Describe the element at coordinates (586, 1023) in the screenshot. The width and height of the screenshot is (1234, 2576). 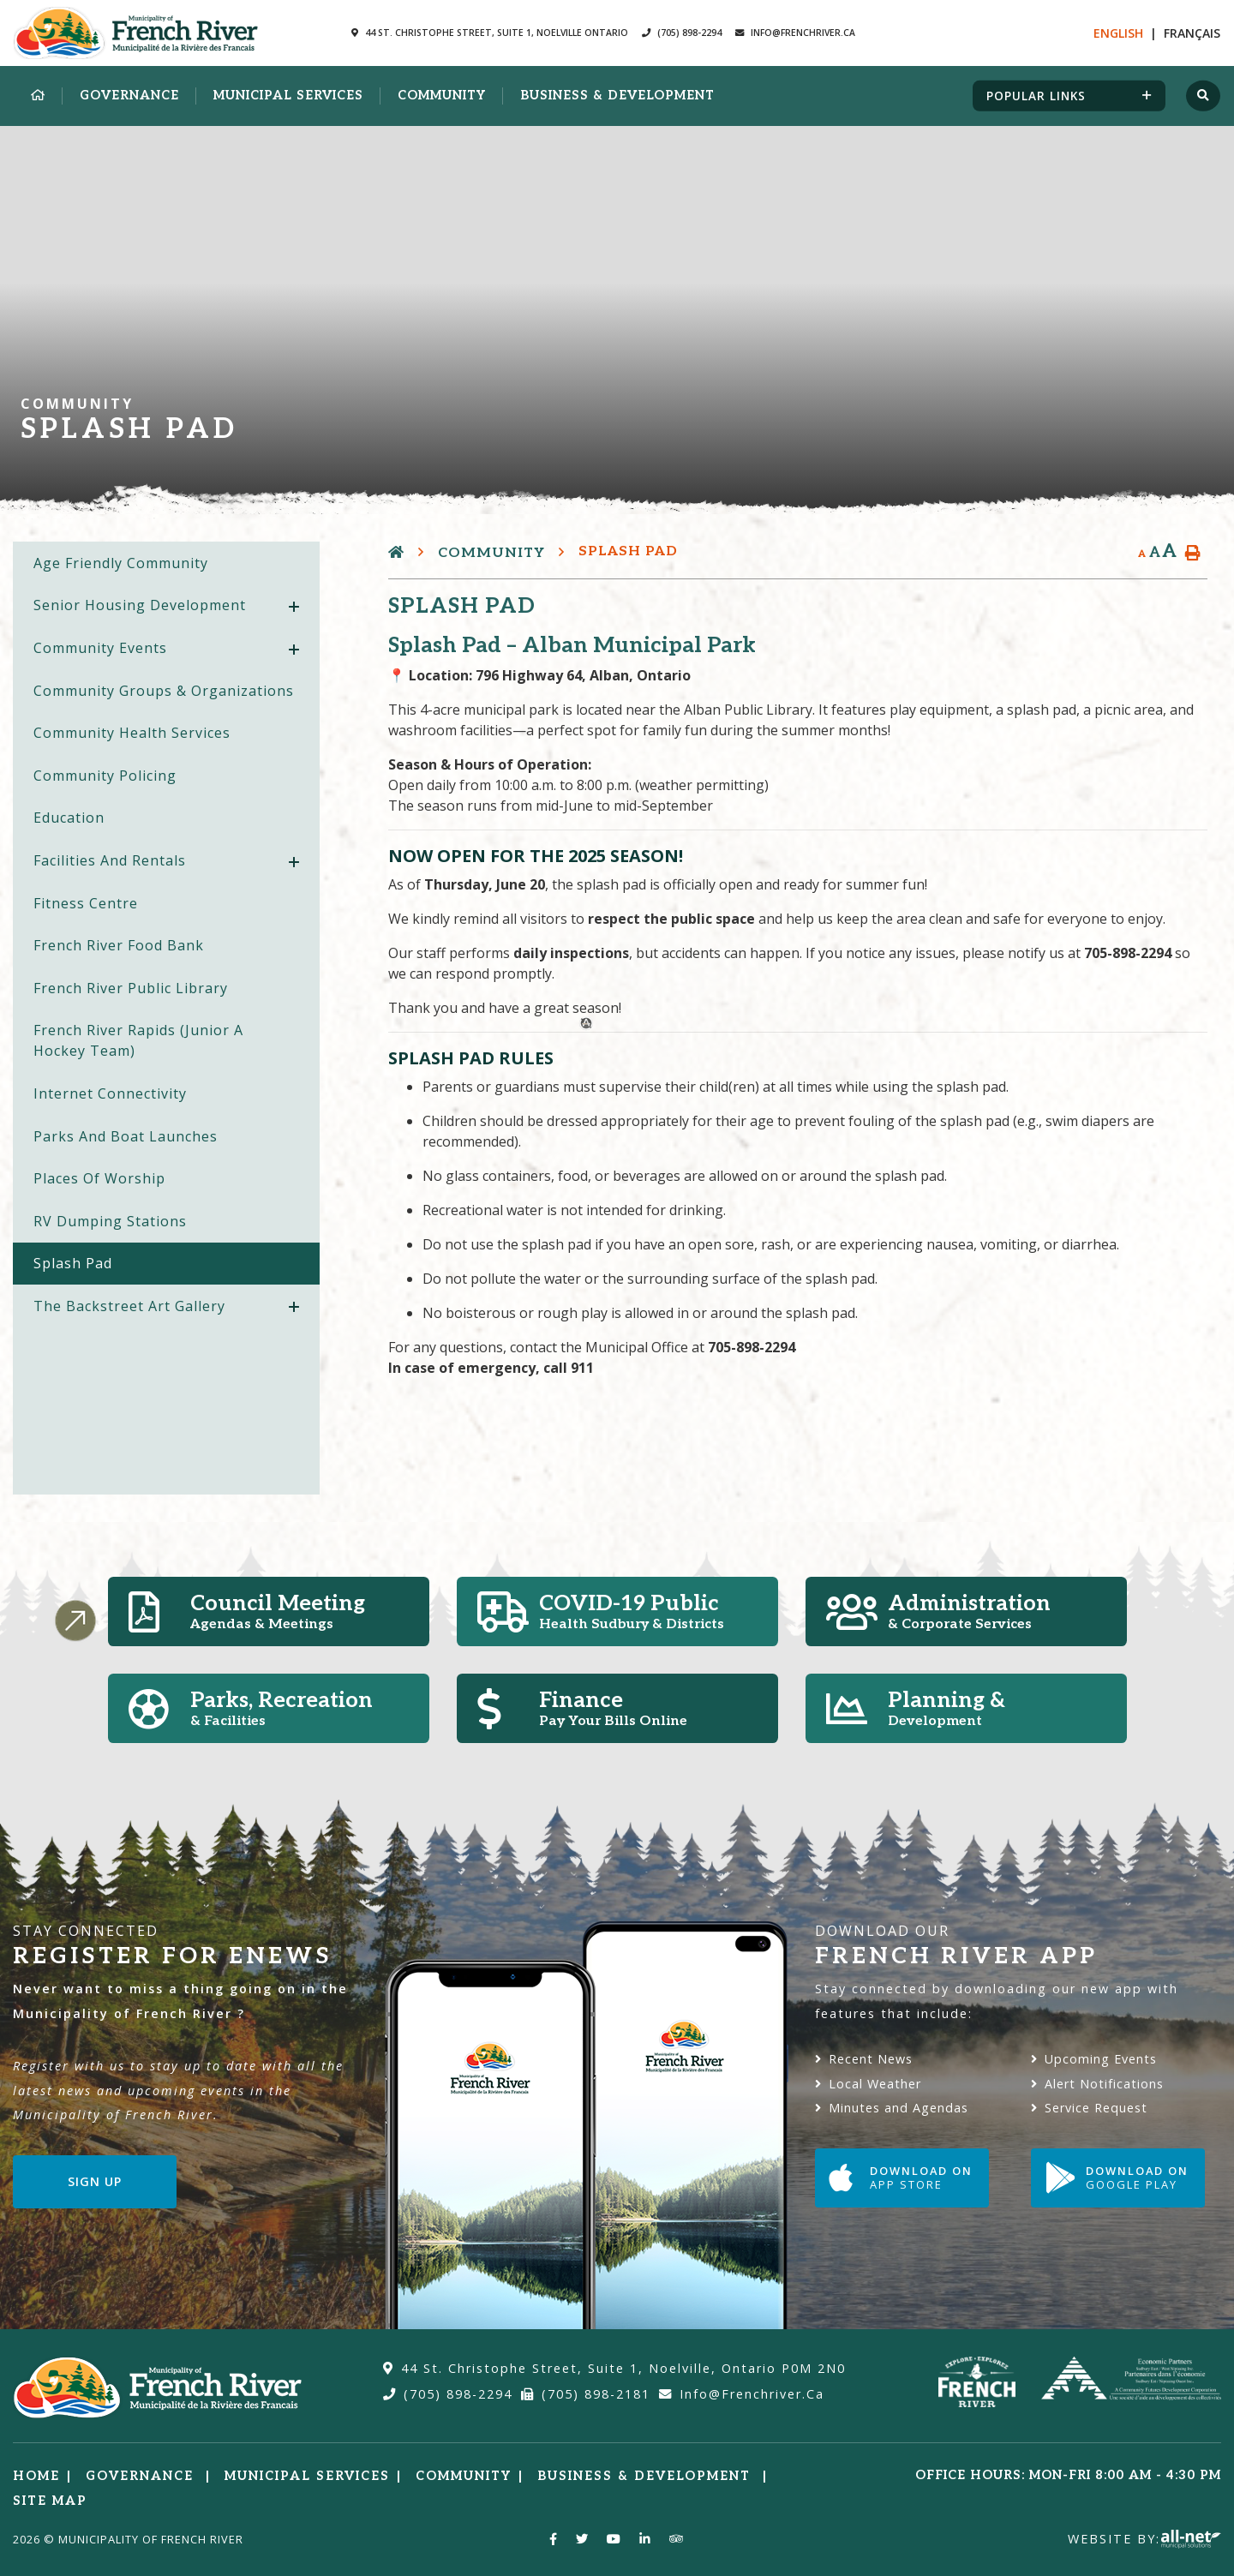
I see `open the software update manager` at that location.